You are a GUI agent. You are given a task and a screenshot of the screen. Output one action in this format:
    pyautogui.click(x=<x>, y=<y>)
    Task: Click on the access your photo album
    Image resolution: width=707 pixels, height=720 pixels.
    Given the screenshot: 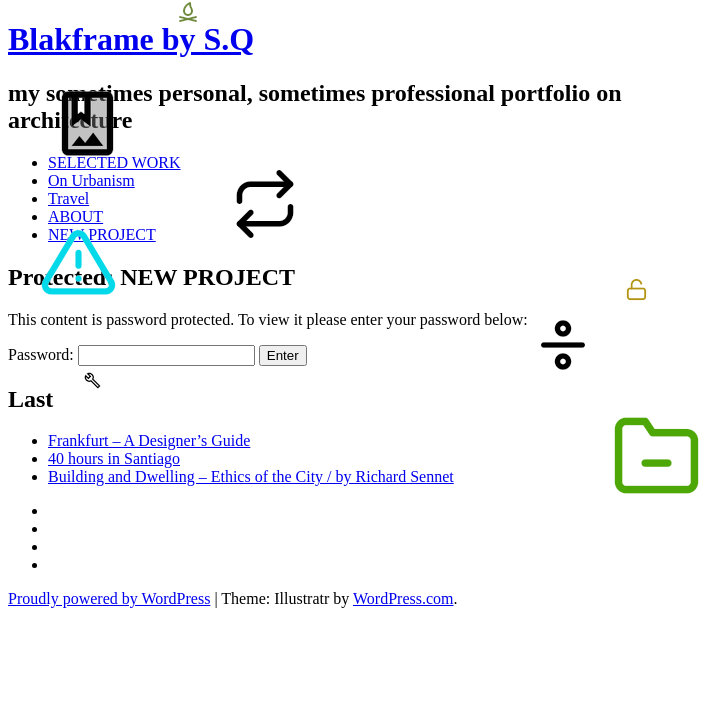 What is the action you would take?
    pyautogui.click(x=87, y=123)
    